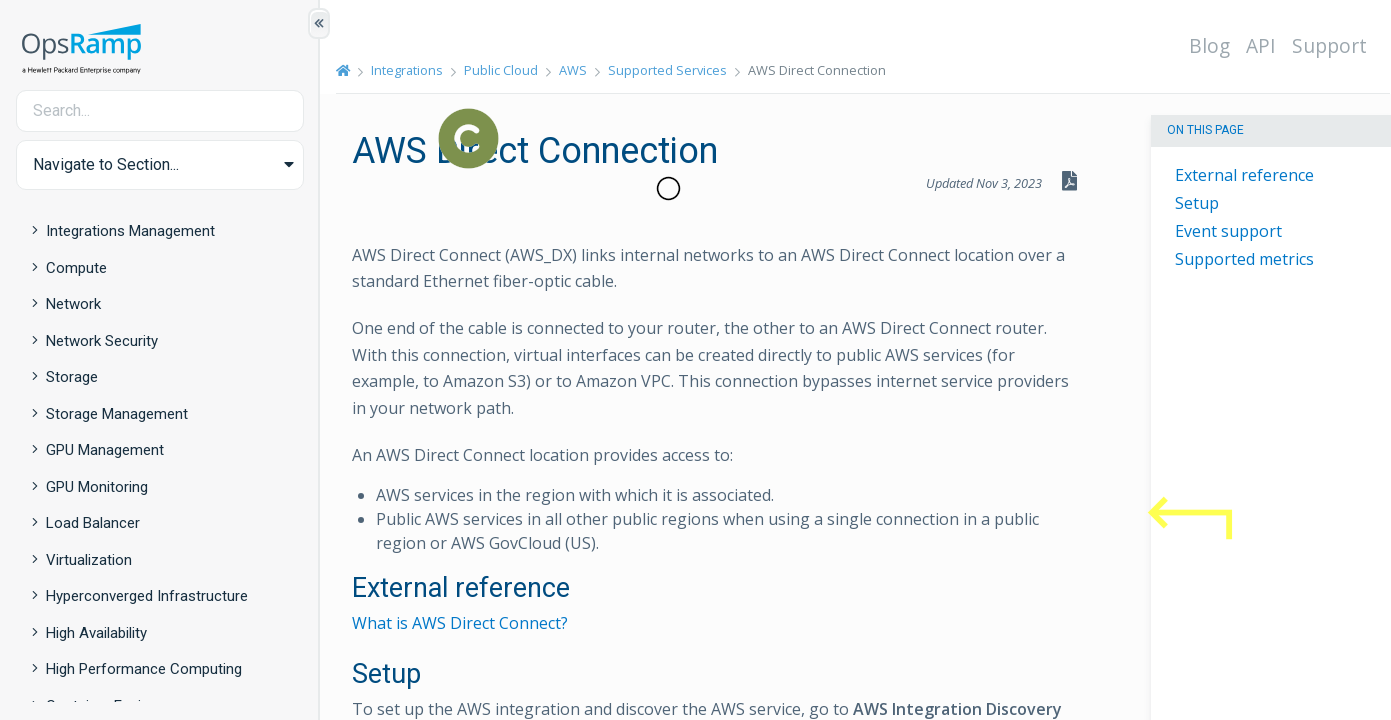 The height and width of the screenshot is (720, 1391). Describe the element at coordinates (668, 188) in the screenshot. I see `unselected radio button or toggle option` at that location.